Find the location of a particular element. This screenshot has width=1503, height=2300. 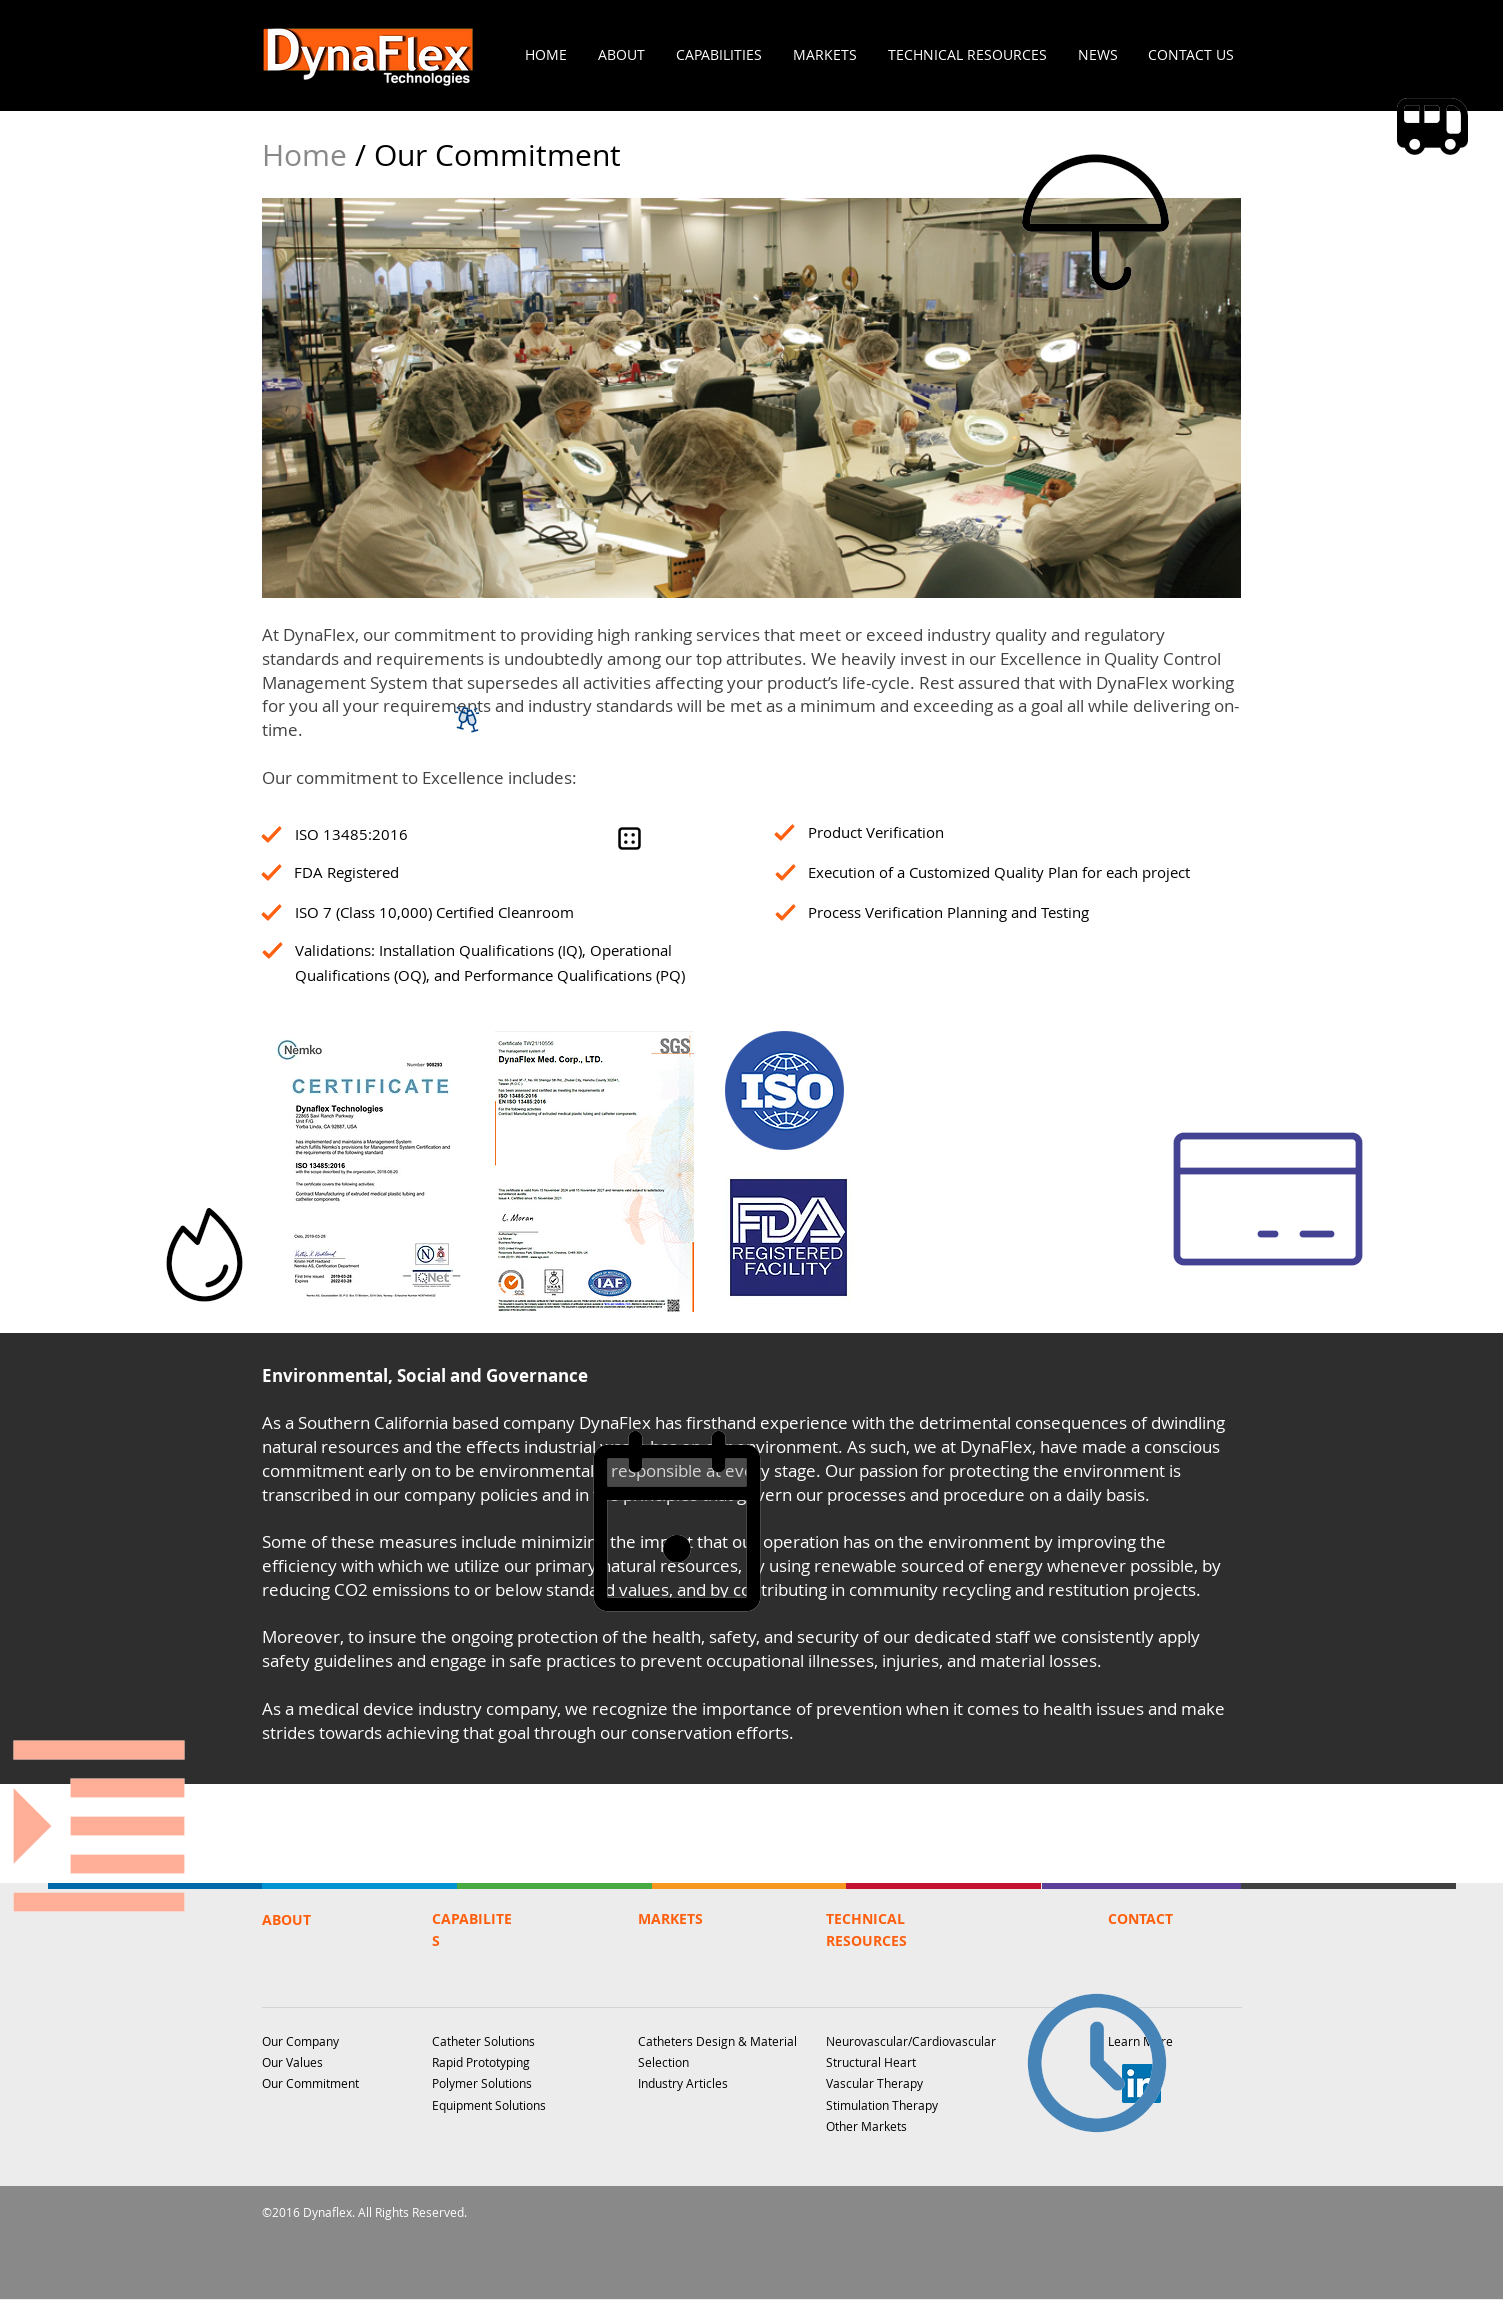

increase text indentation is located at coordinates (99, 1826).